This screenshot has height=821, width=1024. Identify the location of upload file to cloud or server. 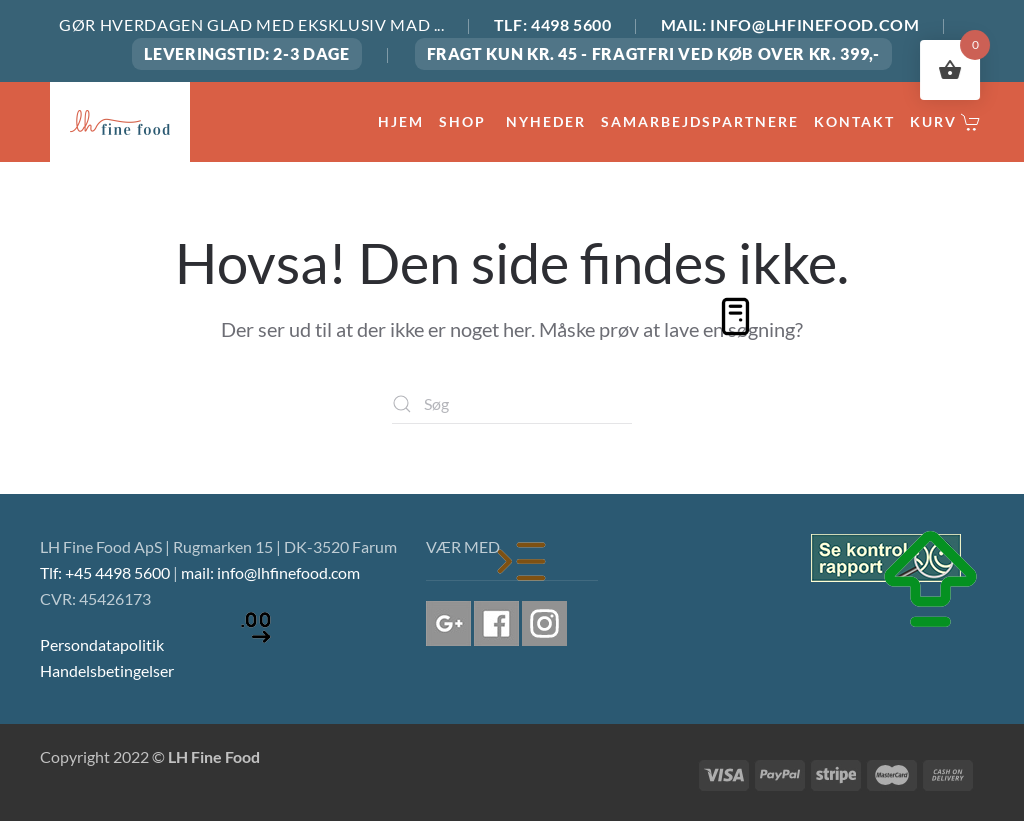
(930, 581).